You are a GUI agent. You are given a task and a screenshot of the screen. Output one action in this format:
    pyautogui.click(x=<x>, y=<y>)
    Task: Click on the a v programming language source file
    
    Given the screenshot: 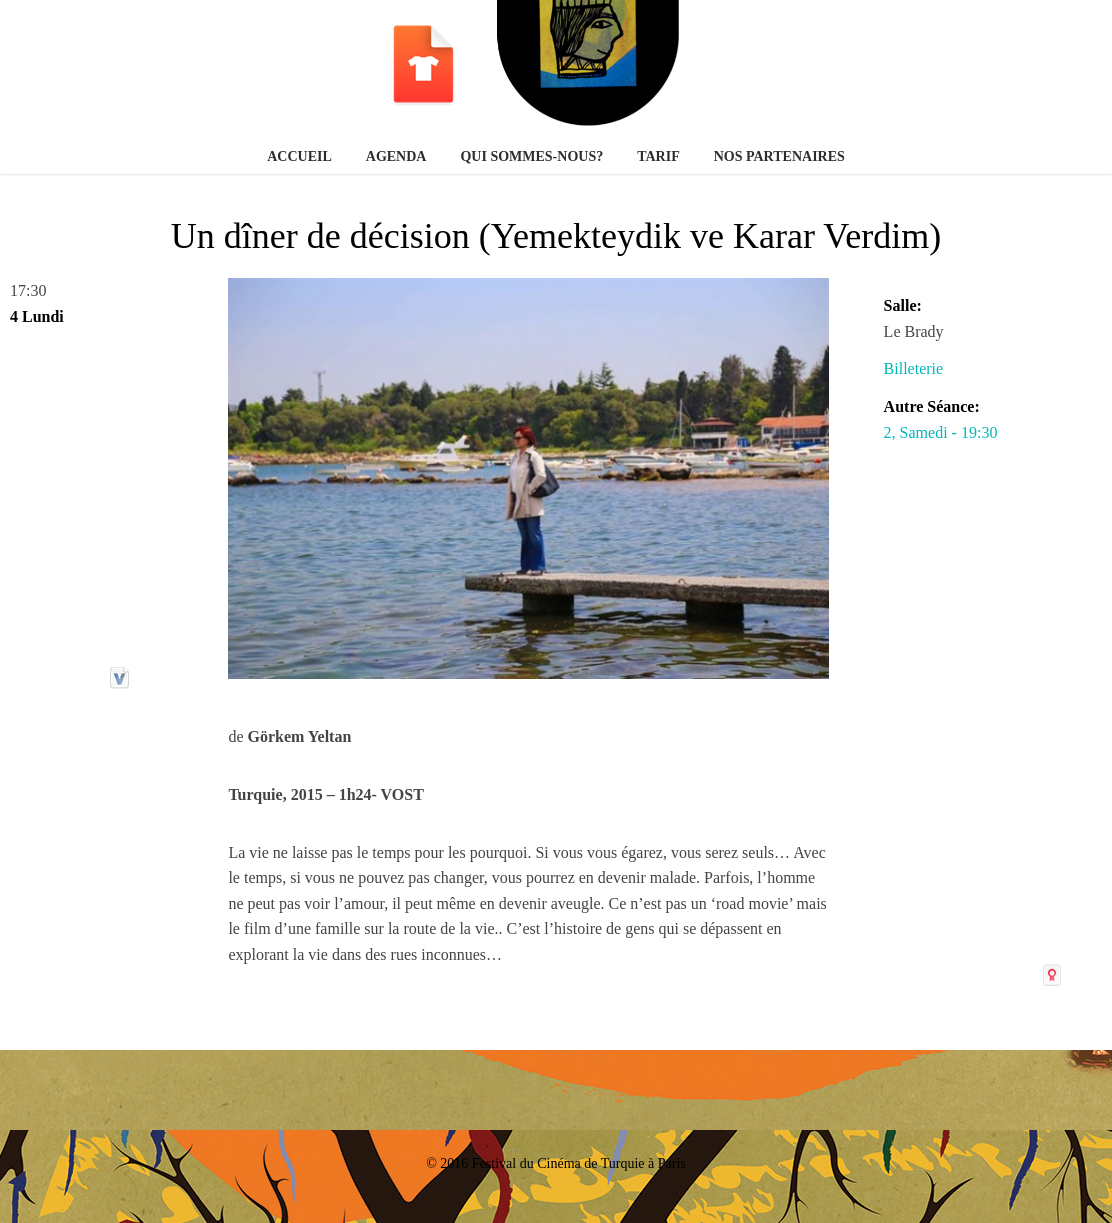 What is the action you would take?
    pyautogui.click(x=119, y=677)
    